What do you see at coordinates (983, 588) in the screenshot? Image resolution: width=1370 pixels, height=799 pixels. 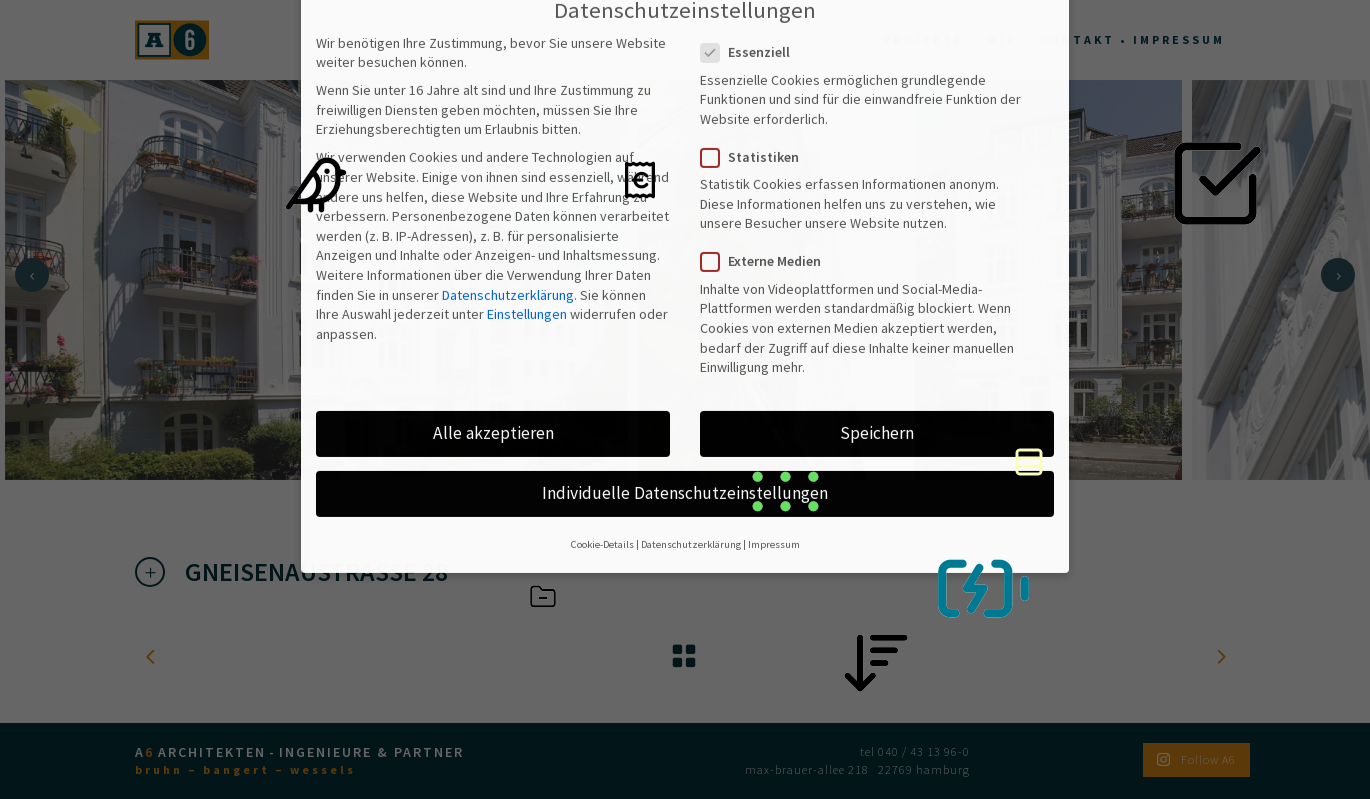 I see `indicates device is currently charging` at bounding box center [983, 588].